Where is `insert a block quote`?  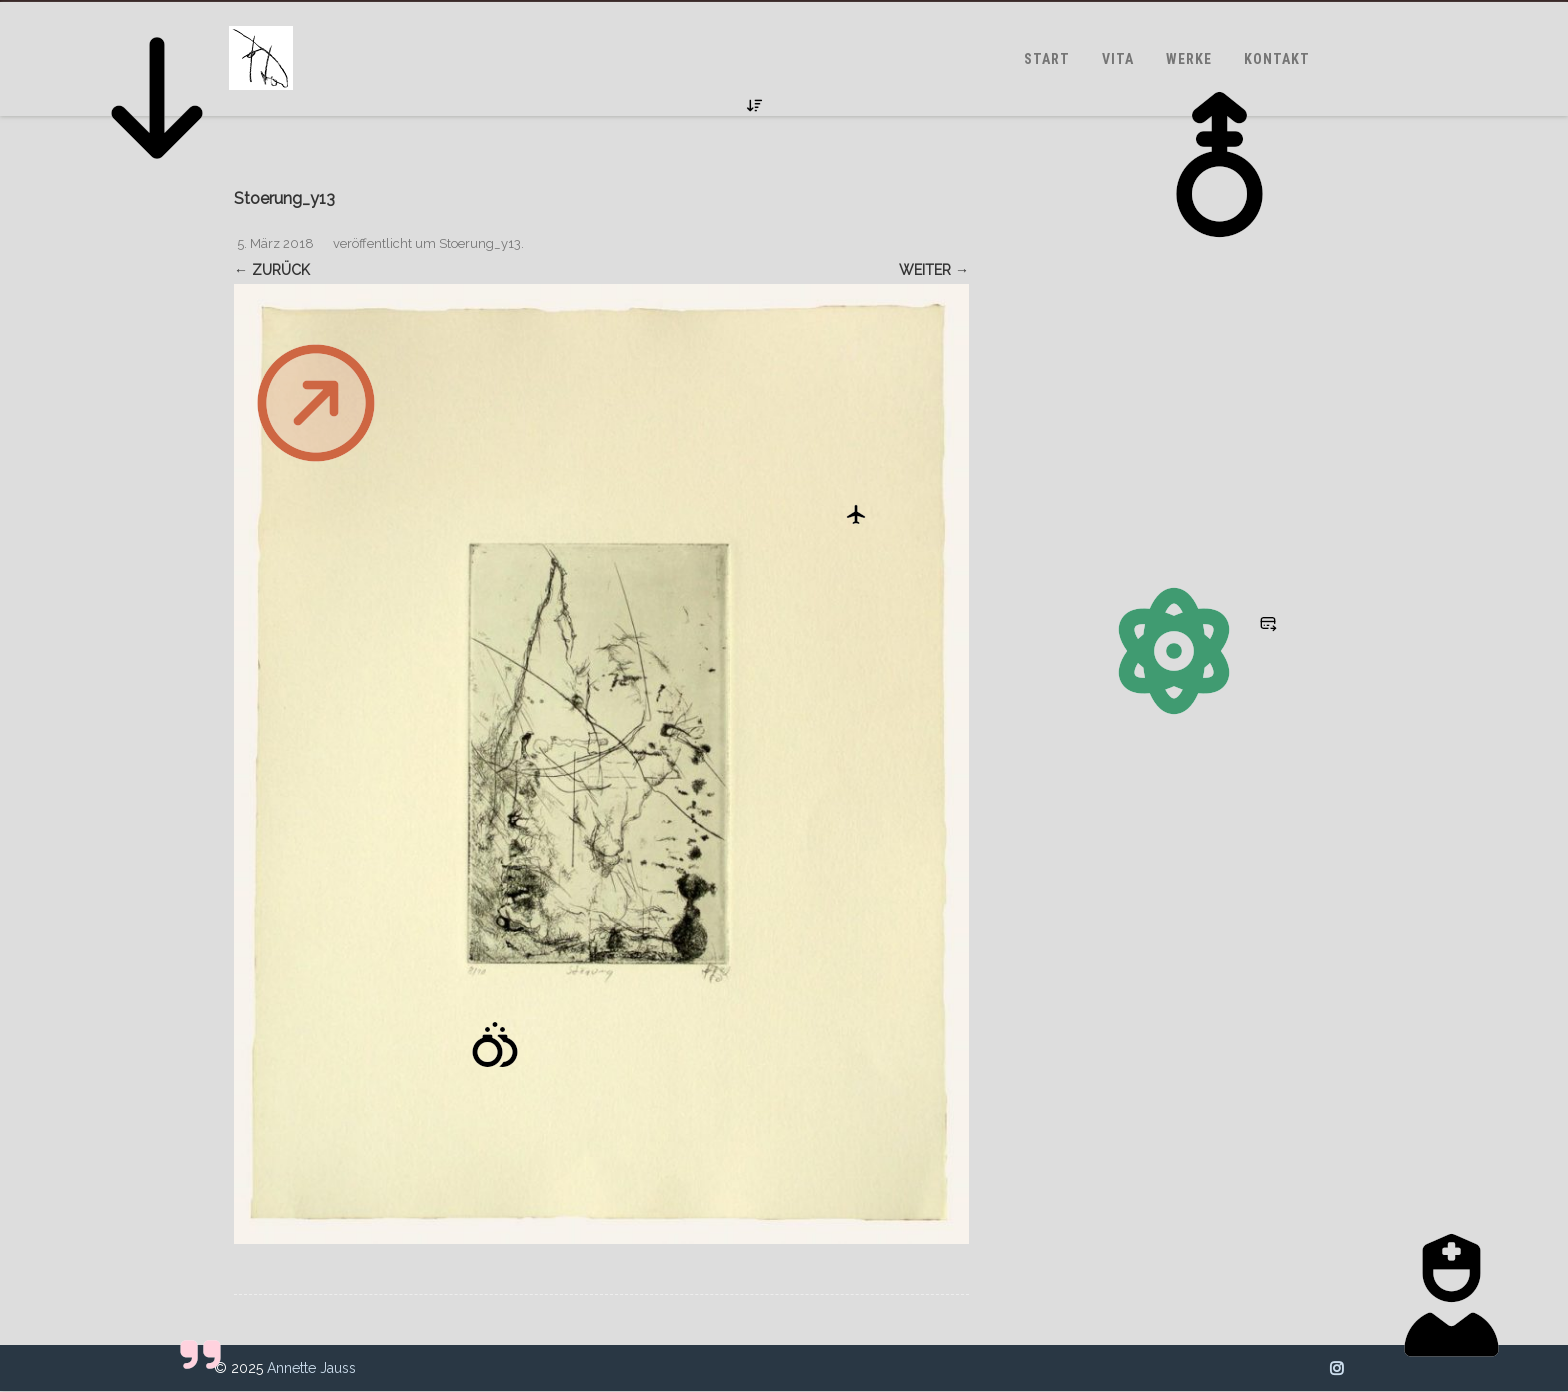 insert a block quote is located at coordinates (200, 1354).